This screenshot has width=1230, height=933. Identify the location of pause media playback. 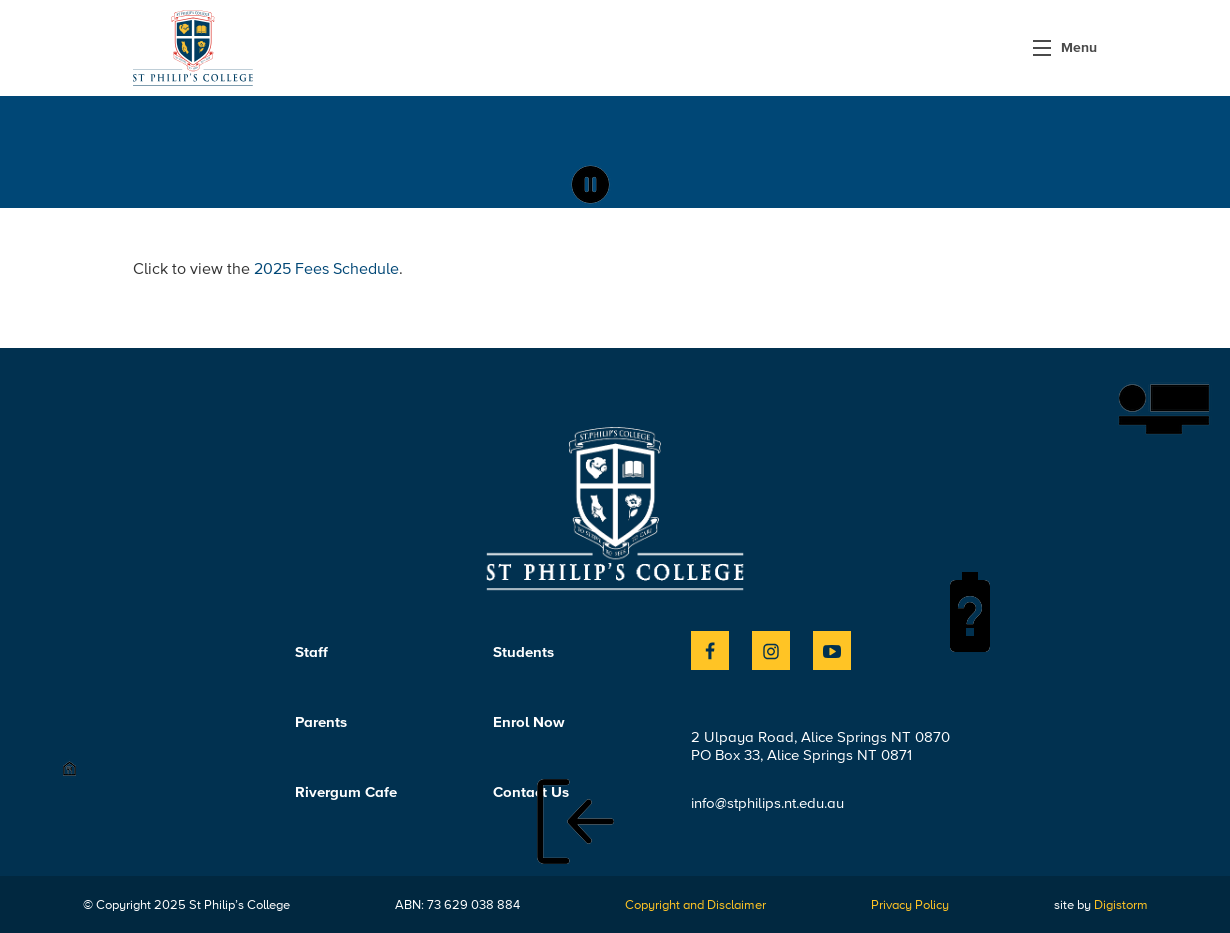
(590, 184).